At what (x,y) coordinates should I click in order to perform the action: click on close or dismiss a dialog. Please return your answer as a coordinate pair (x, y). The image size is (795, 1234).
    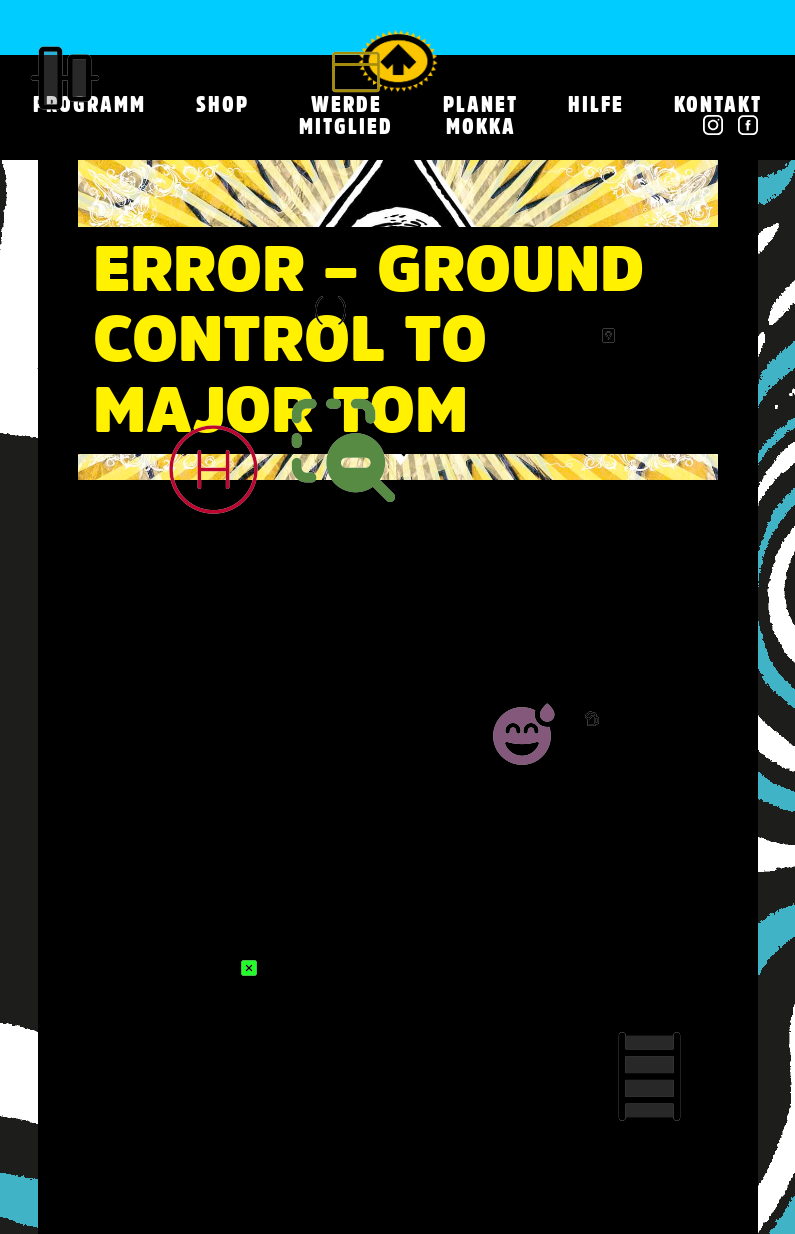
    Looking at the image, I should click on (249, 968).